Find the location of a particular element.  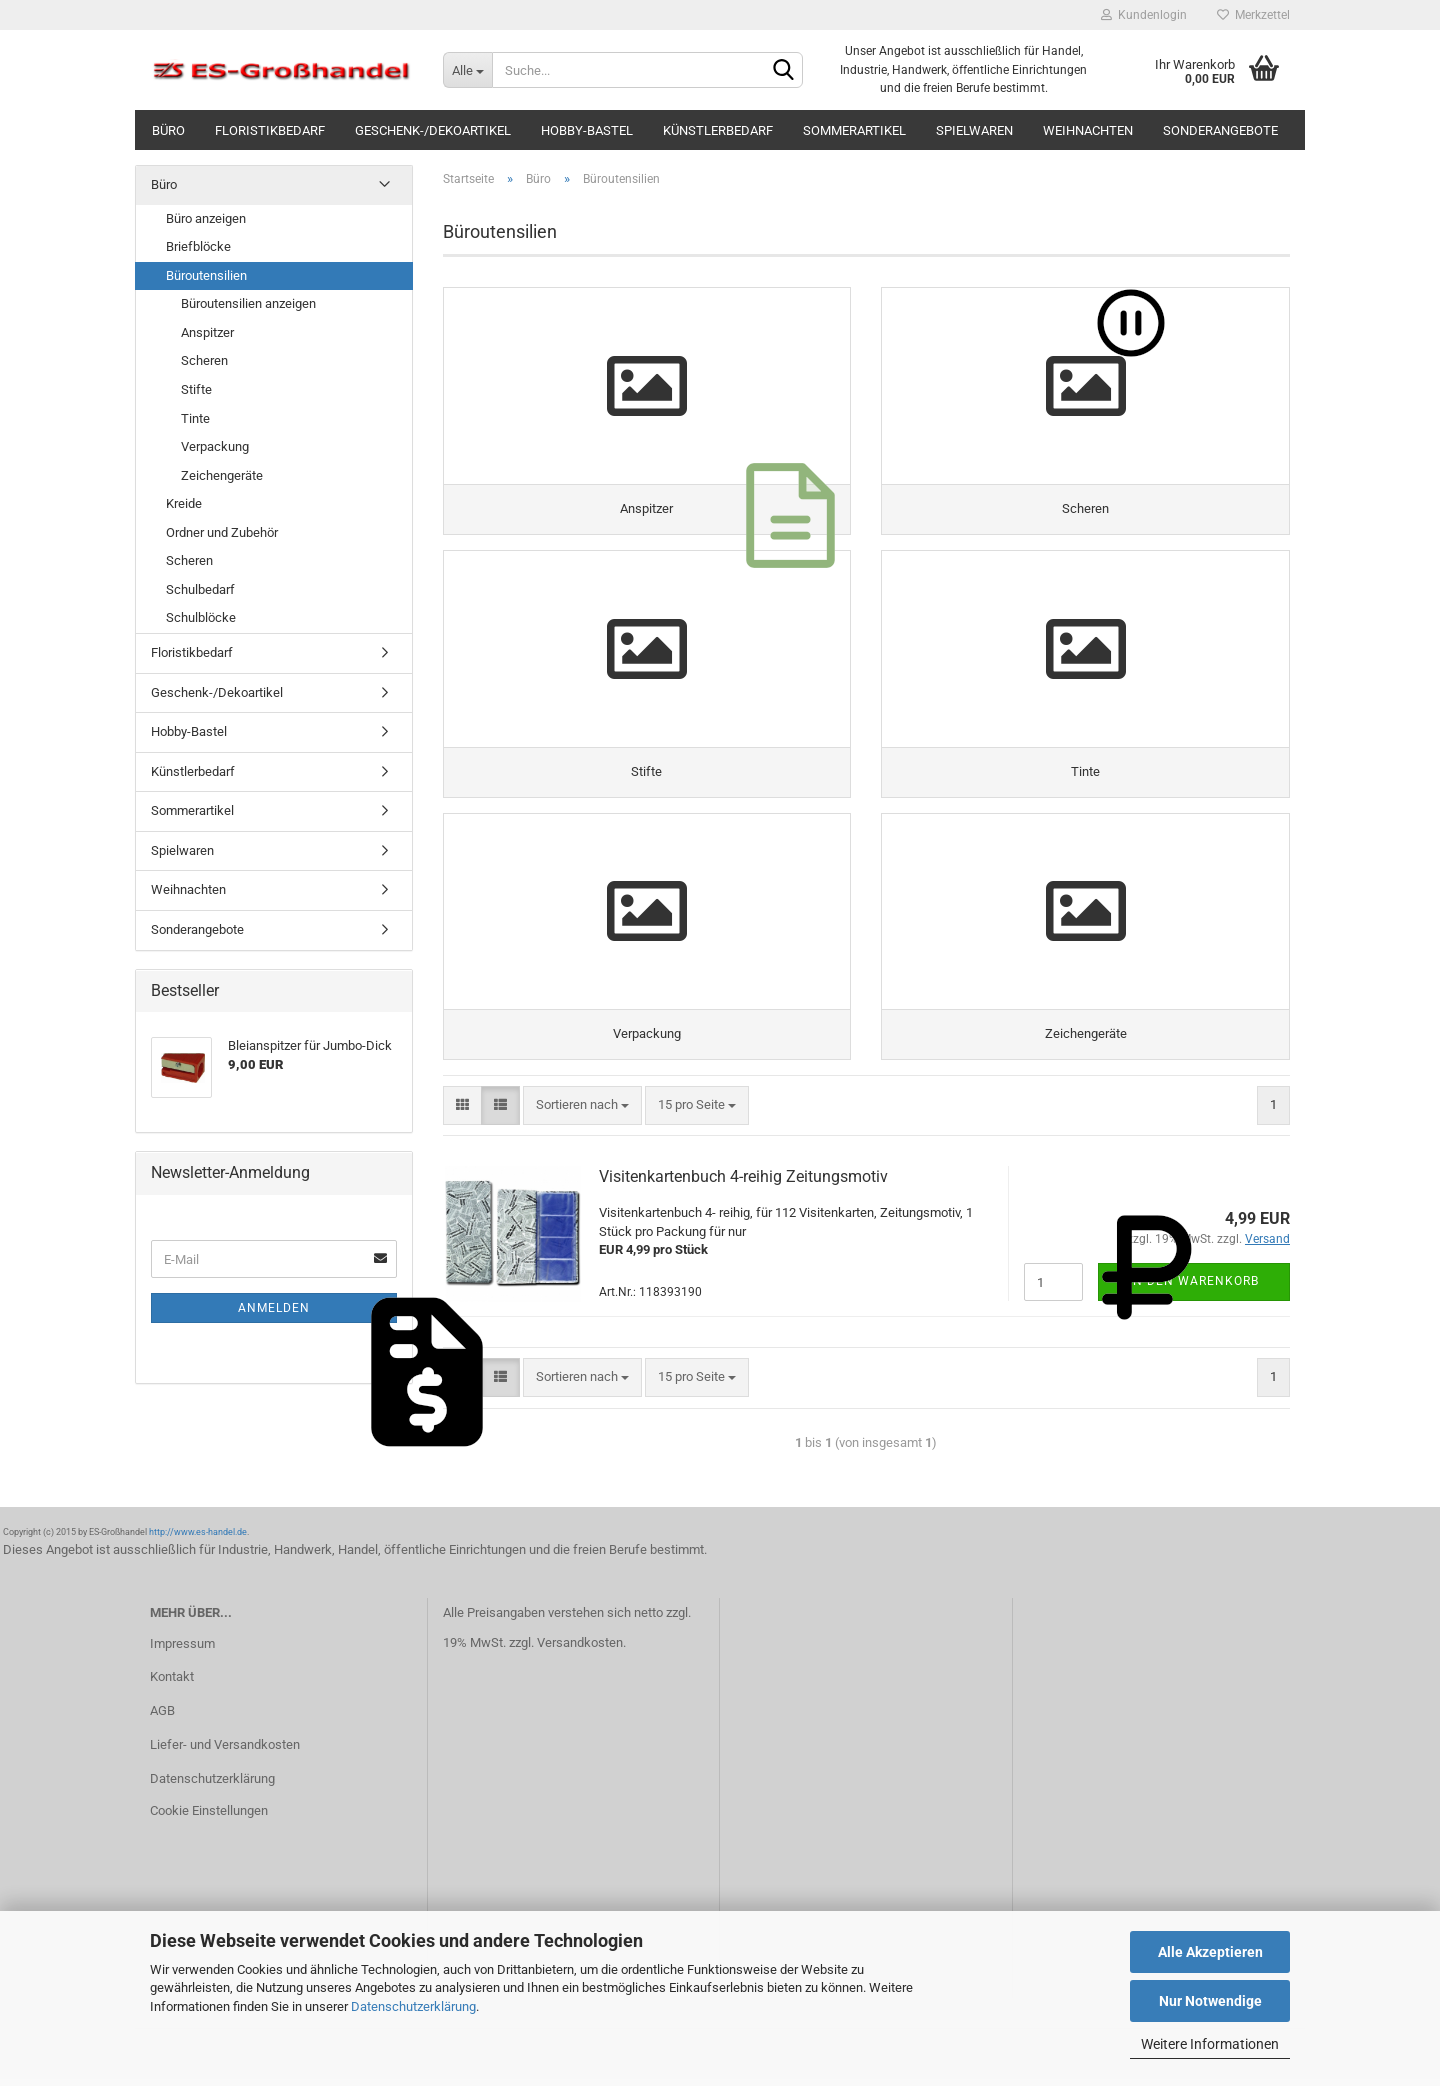

pause media playback is located at coordinates (1131, 323).